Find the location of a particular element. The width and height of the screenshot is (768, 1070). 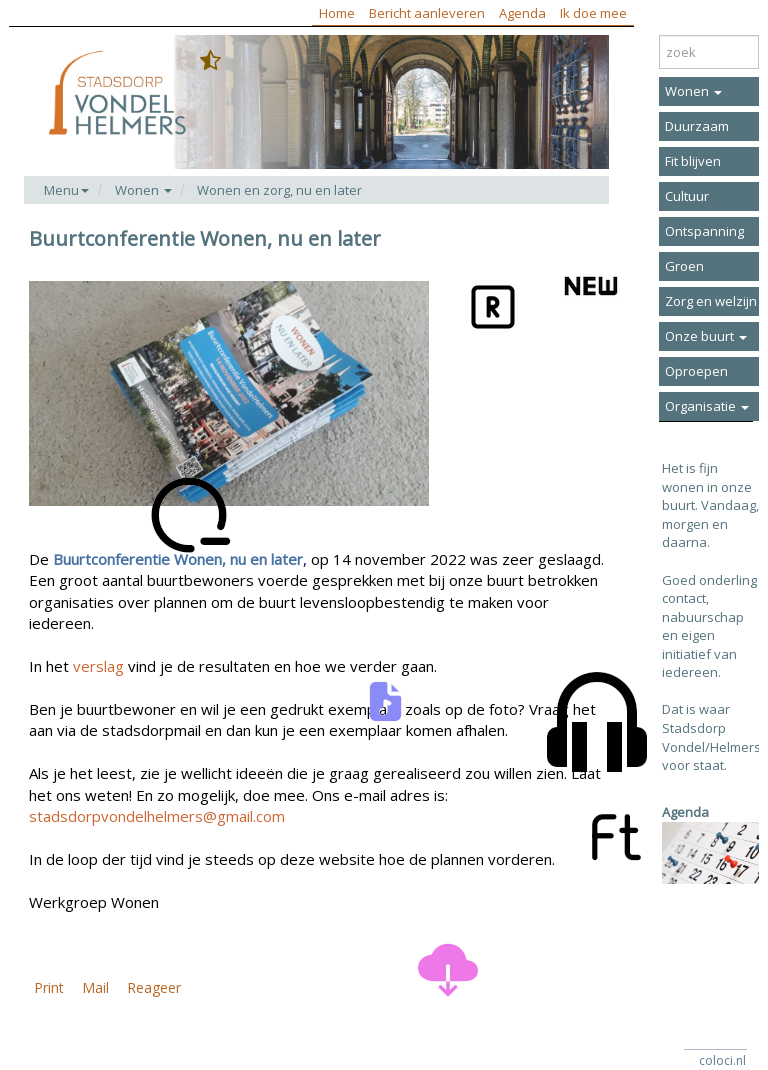

indicates hungarian forint currency is located at coordinates (616, 838).